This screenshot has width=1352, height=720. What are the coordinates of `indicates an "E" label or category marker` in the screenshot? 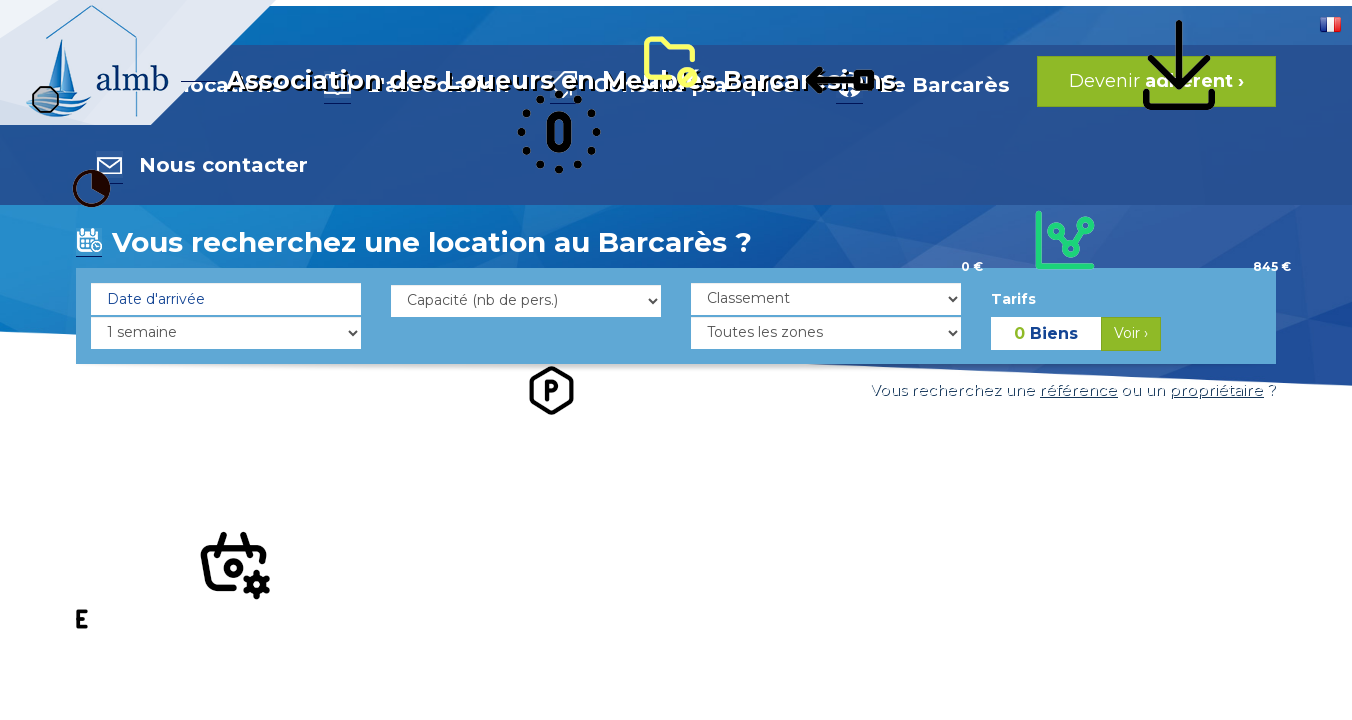 It's located at (82, 619).